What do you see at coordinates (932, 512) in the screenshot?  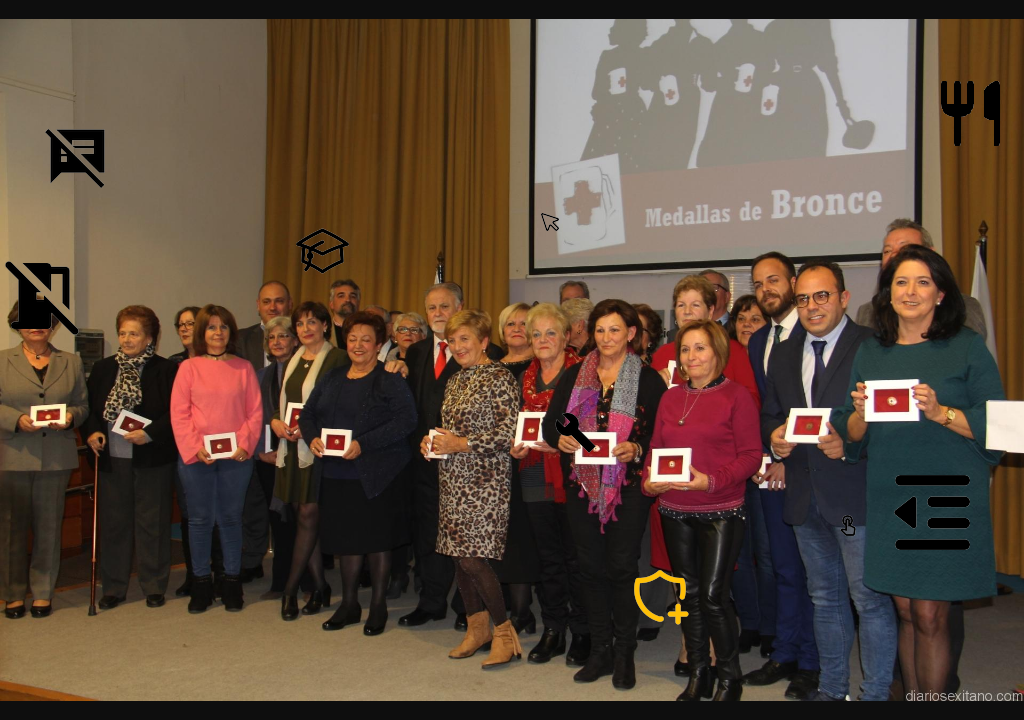 I see `decrease text indentation` at bounding box center [932, 512].